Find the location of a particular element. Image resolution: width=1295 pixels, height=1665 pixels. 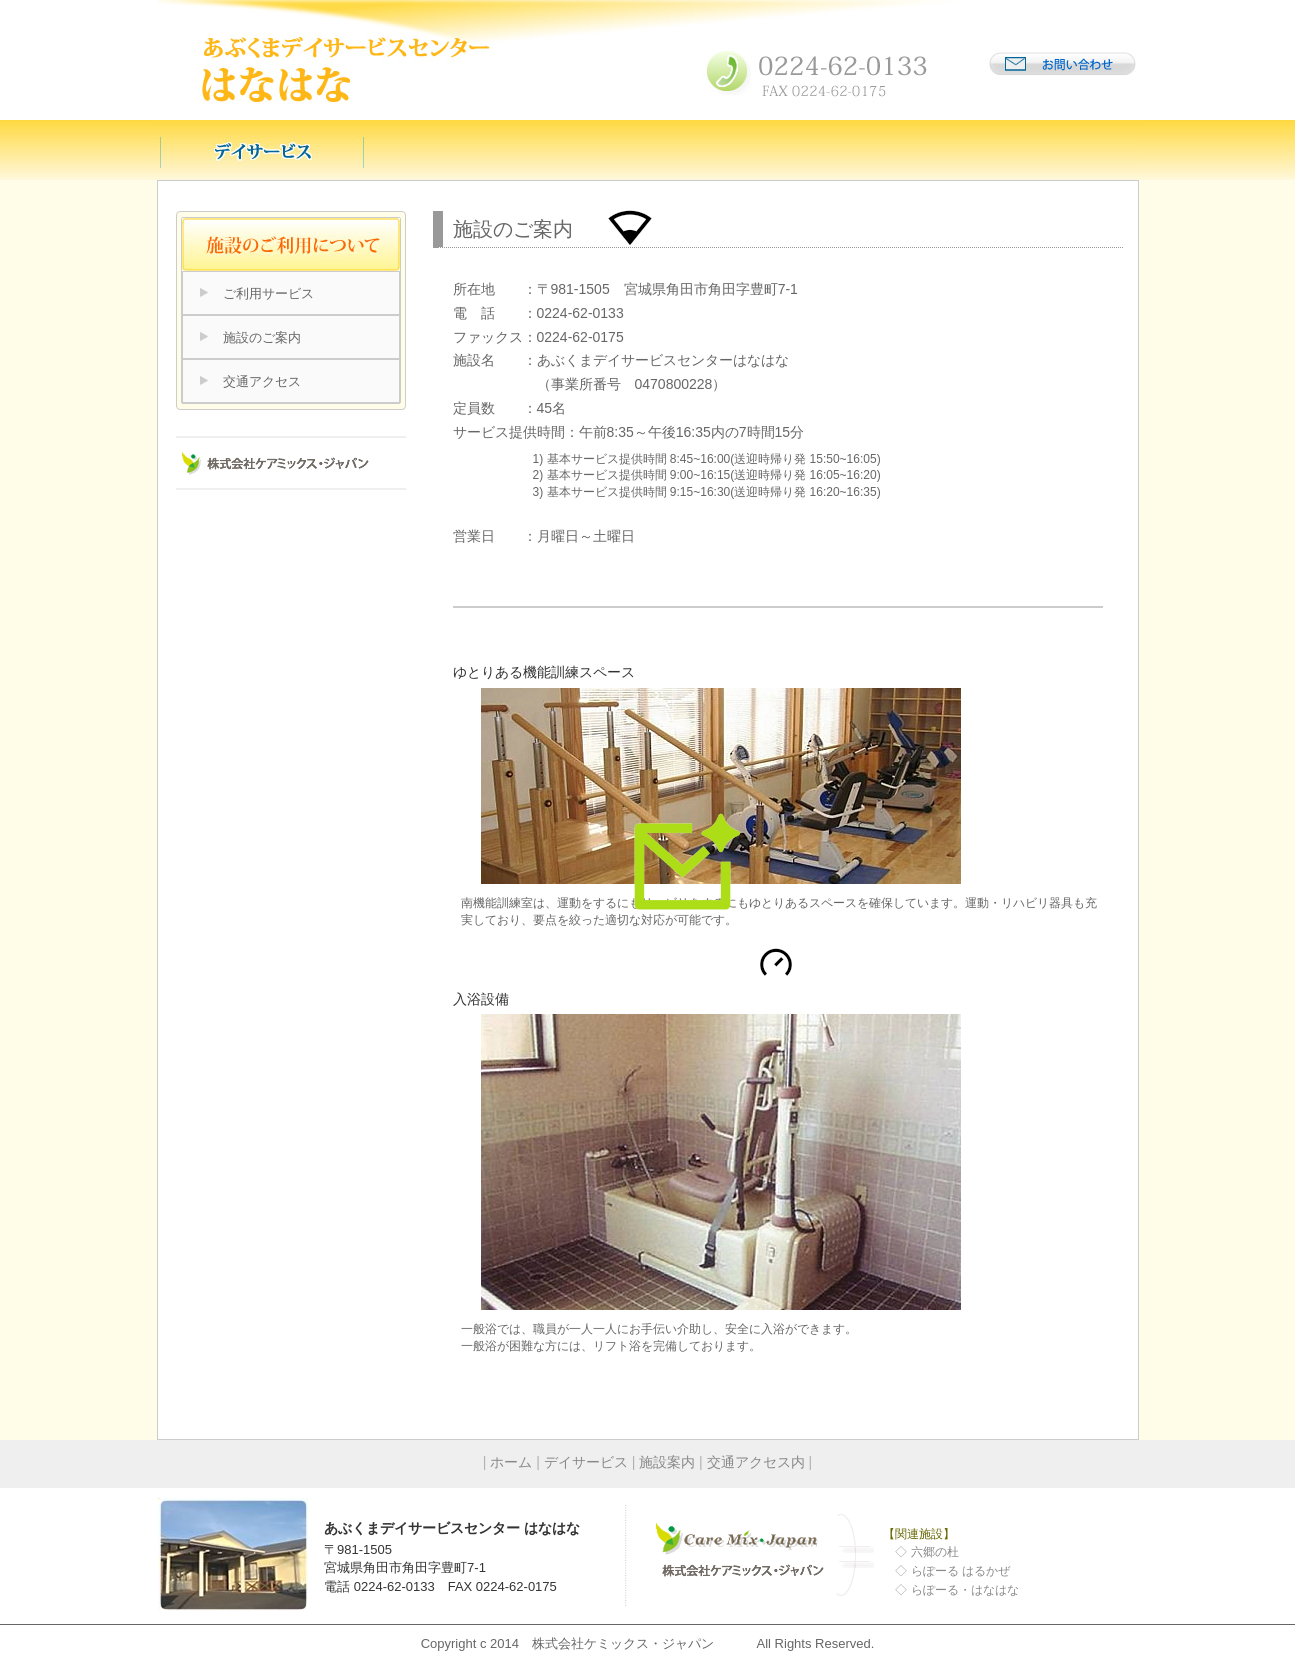

indicates weak wifi signal strength is located at coordinates (630, 228).